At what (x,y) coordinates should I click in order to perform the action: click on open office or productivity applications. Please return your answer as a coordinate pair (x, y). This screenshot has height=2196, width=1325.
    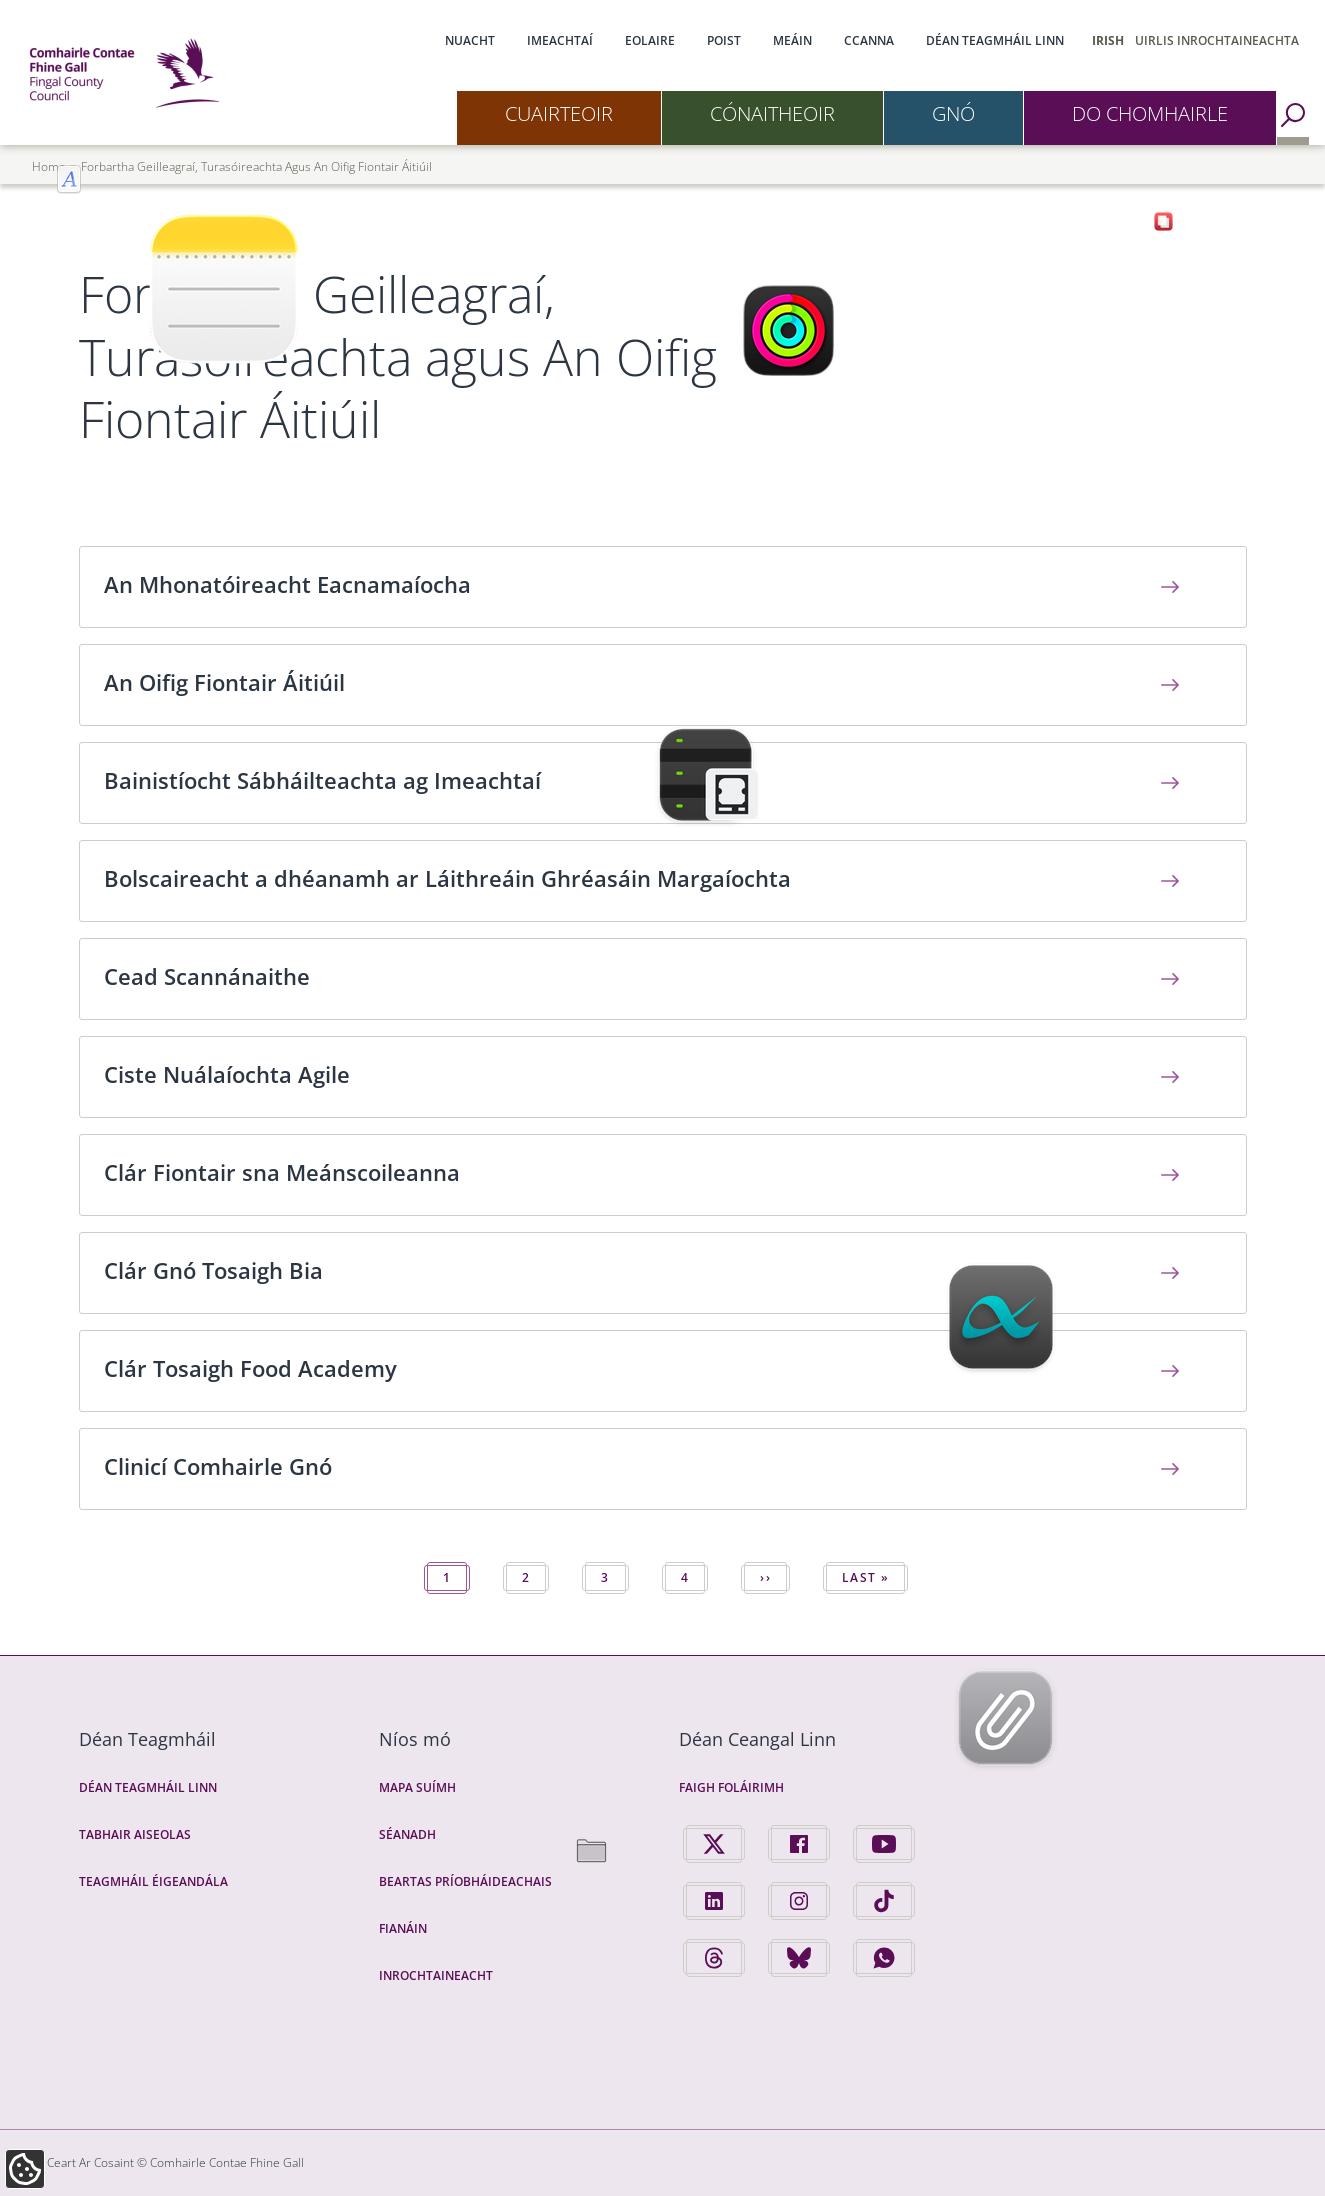
    Looking at the image, I should click on (1005, 1719).